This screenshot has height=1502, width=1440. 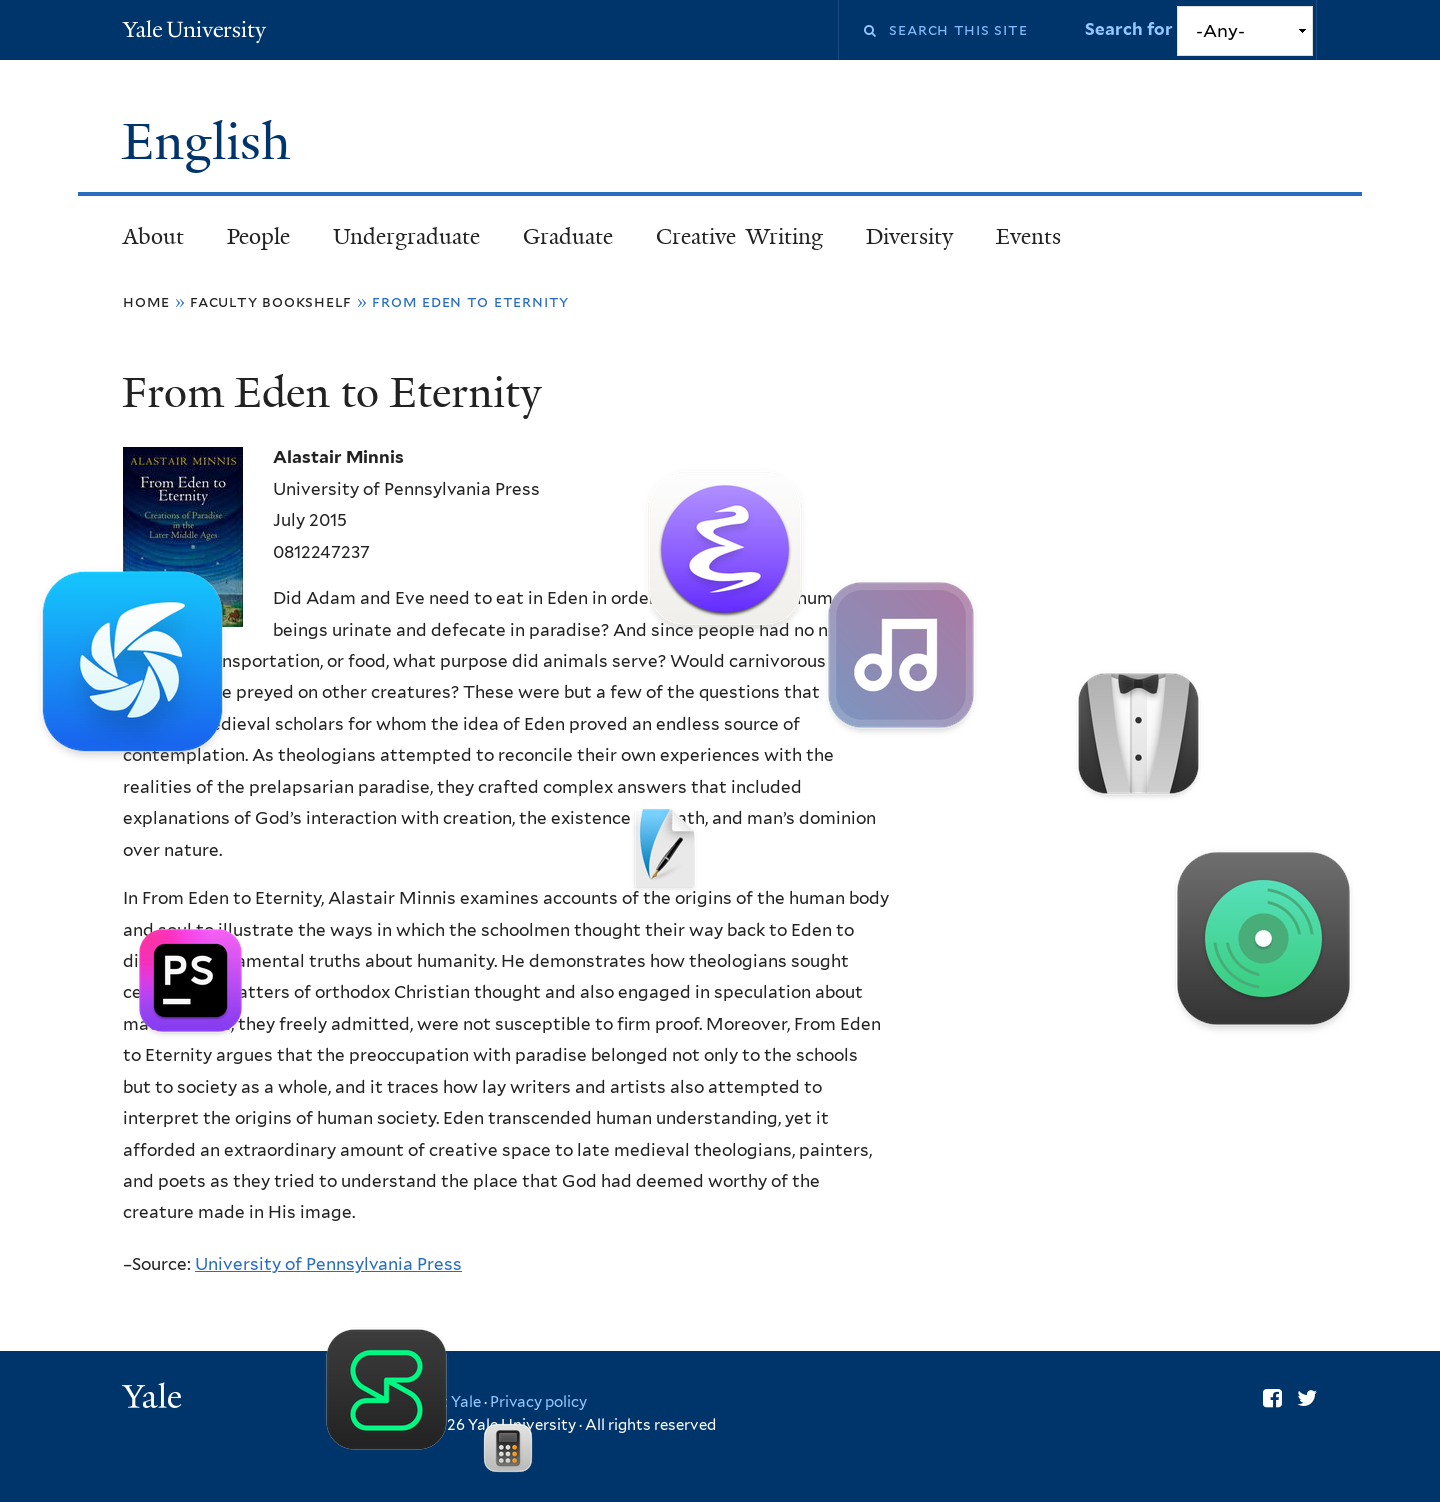 What do you see at coordinates (901, 655) in the screenshot?
I see `open mousai music recognition app` at bounding box center [901, 655].